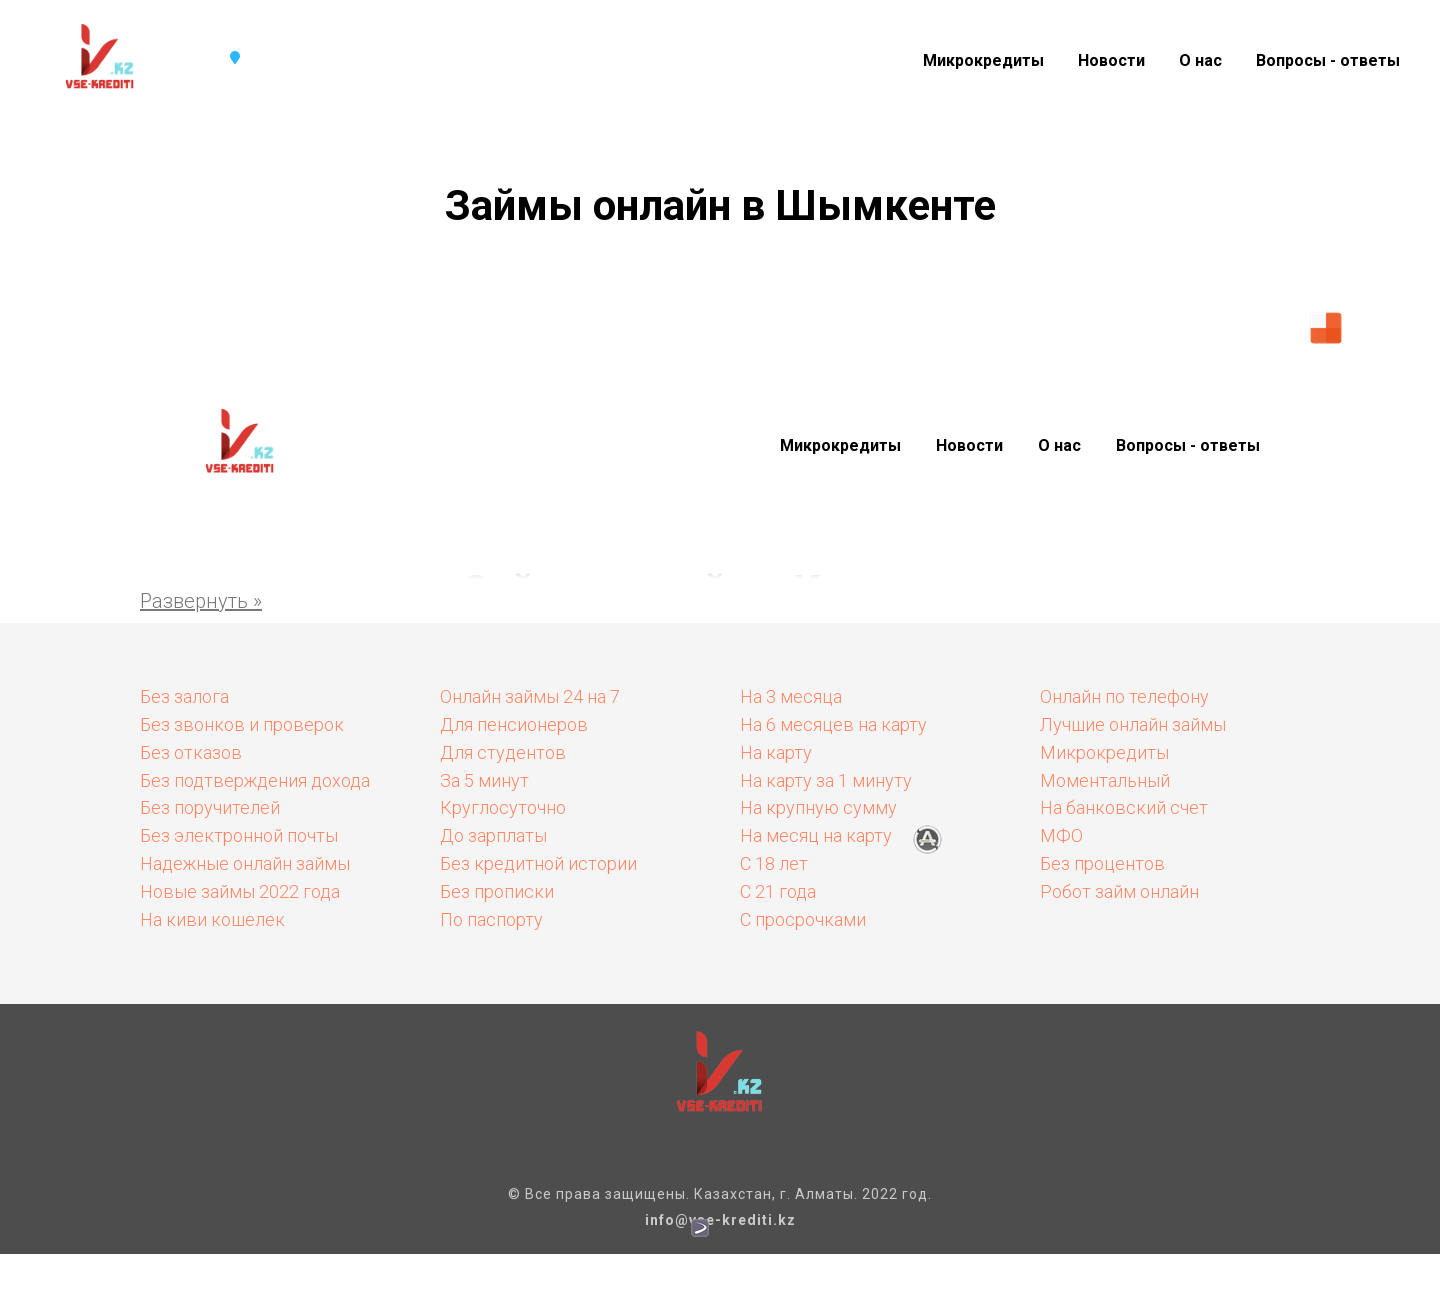 Image resolution: width=1440 pixels, height=1304 pixels. What do you see at coordinates (700, 1228) in the screenshot?
I see `launch the devuan linux application` at bounding box center [700, 1228].